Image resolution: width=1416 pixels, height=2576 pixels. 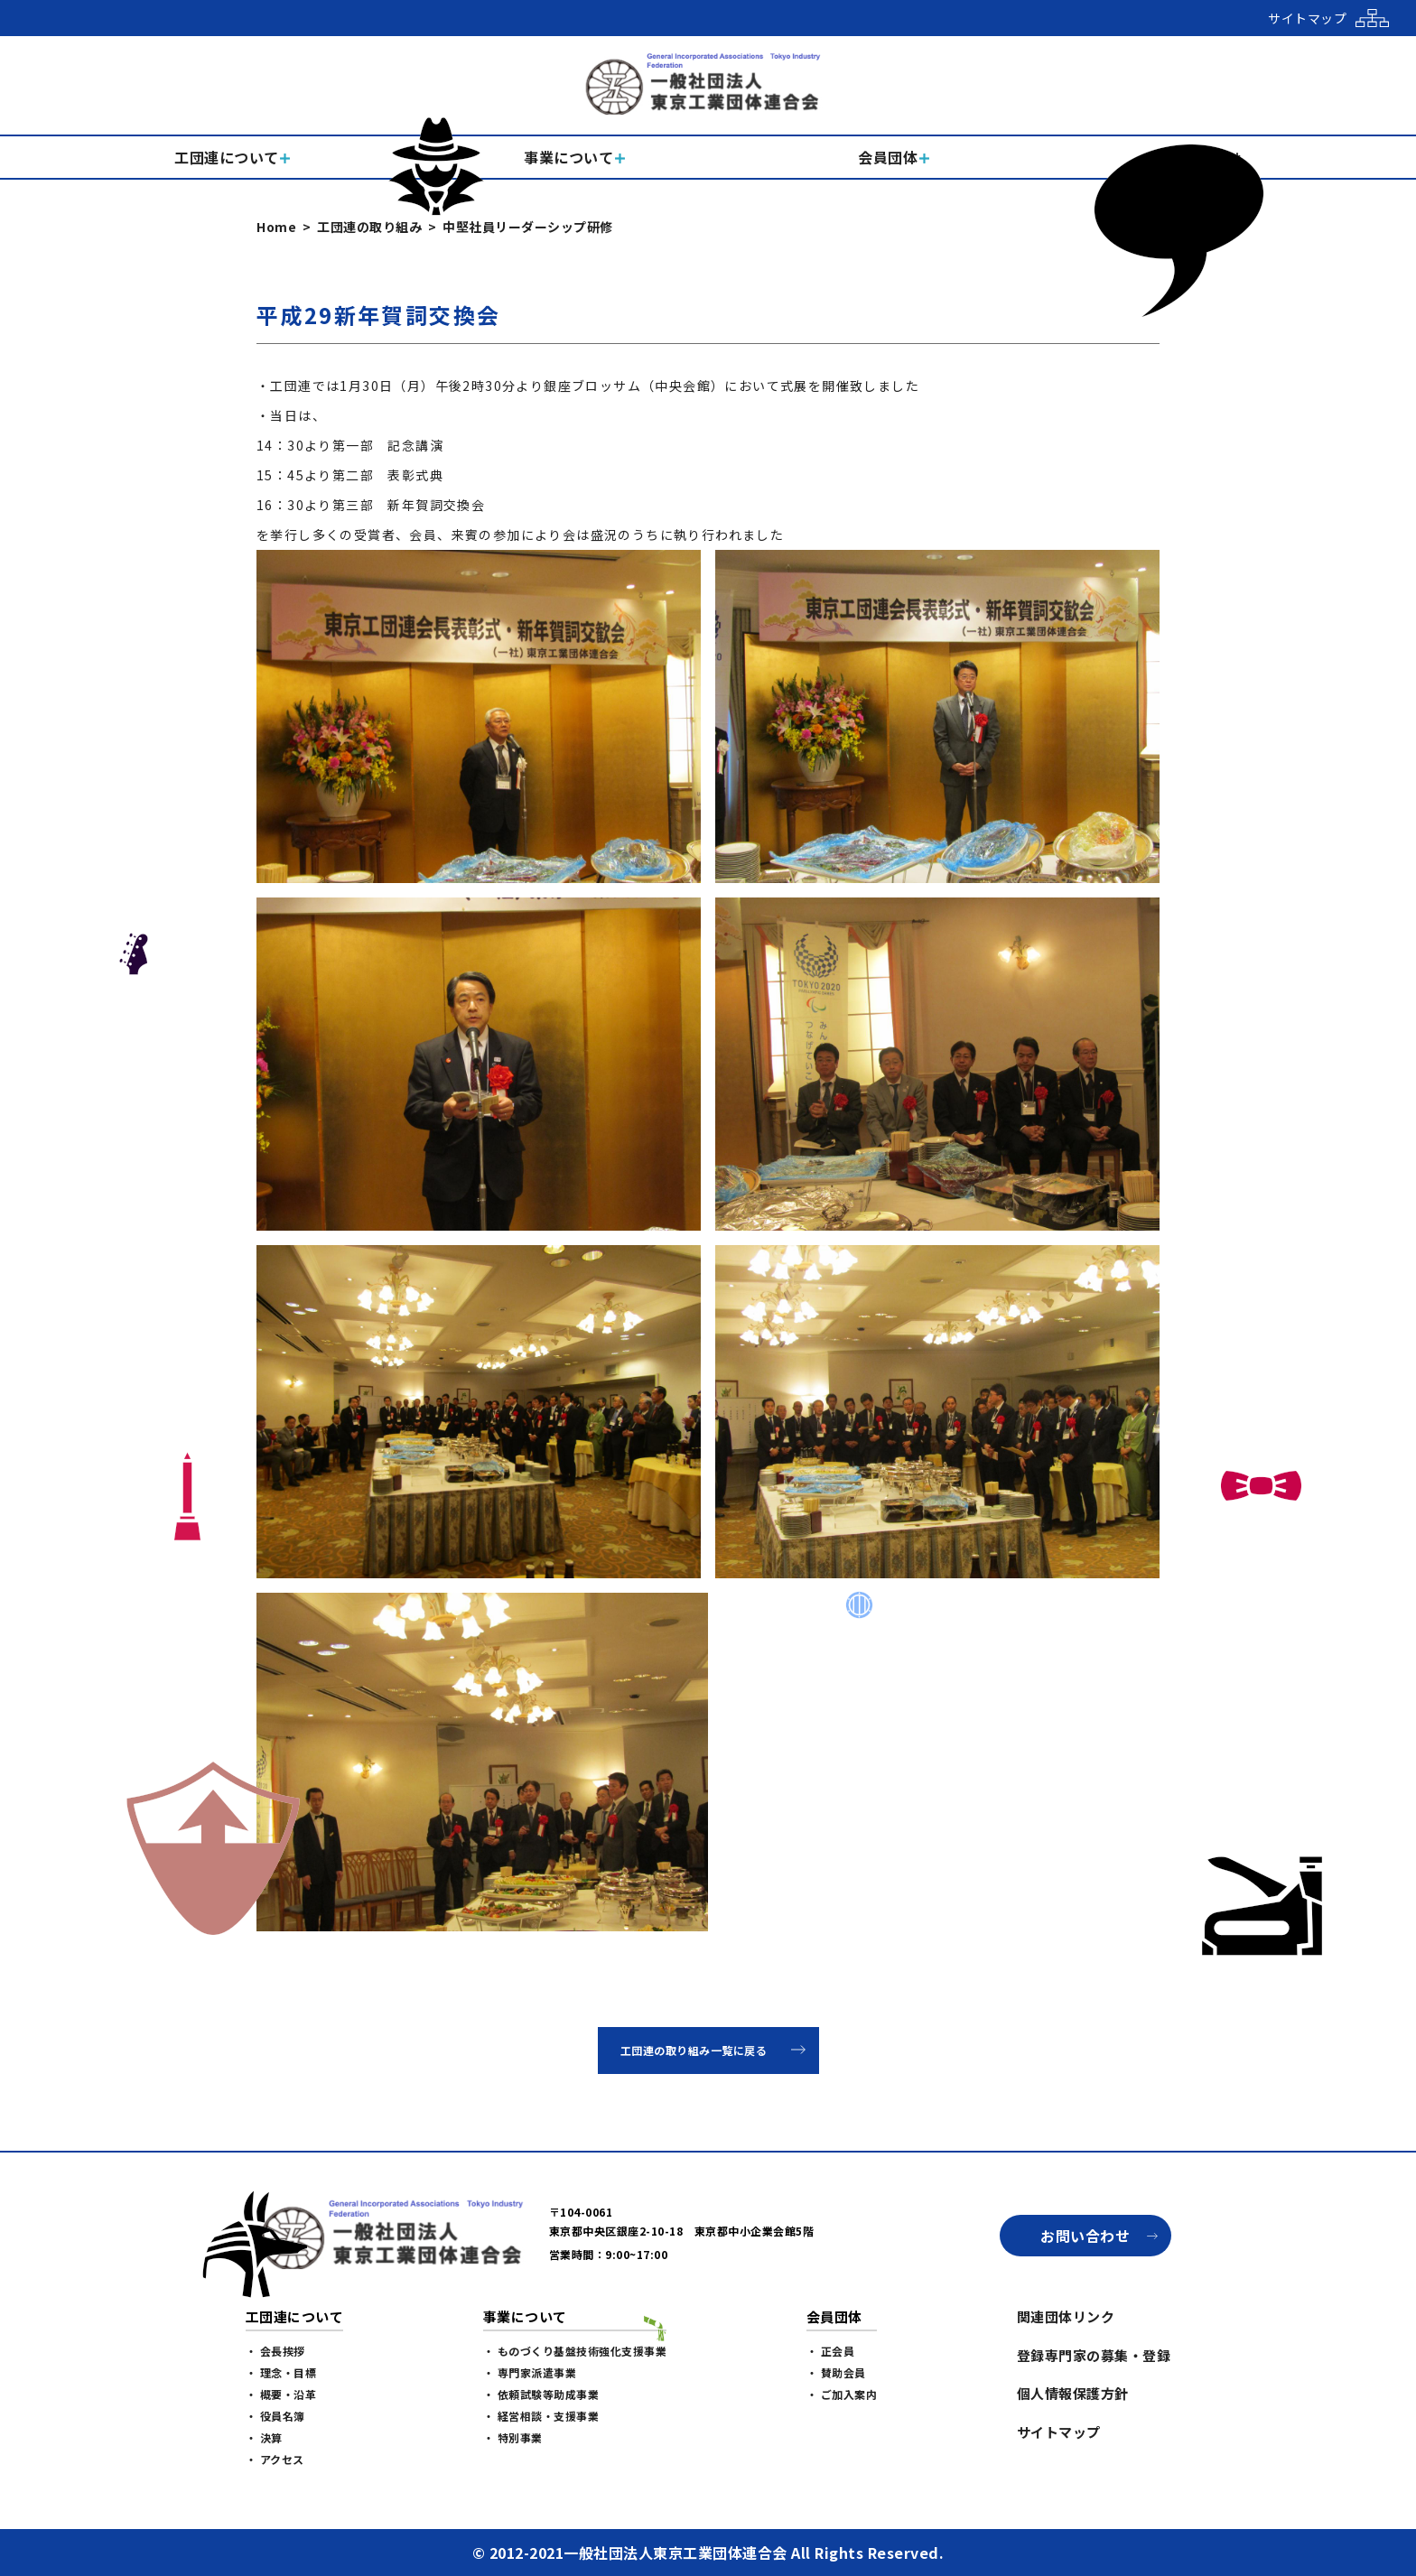 I want to click on access defense or protection settings, so click(x=859, y=1604).